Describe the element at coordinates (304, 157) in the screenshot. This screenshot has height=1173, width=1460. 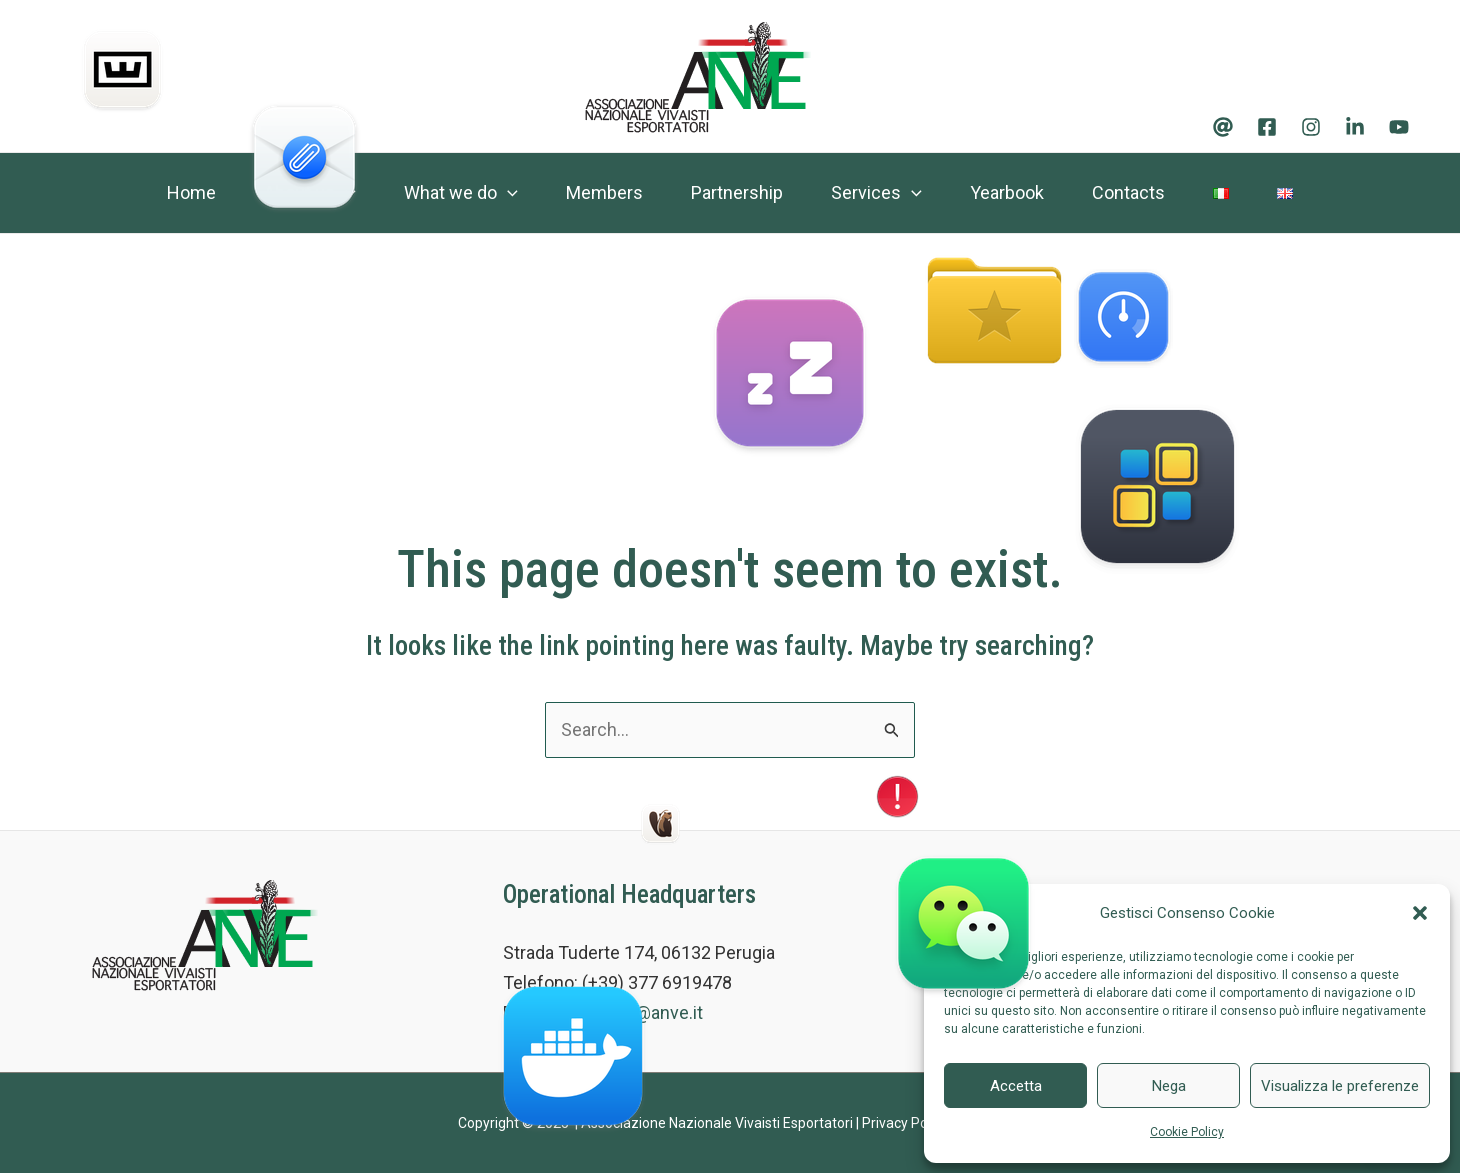
I see `open email attachment viewer` at that location.